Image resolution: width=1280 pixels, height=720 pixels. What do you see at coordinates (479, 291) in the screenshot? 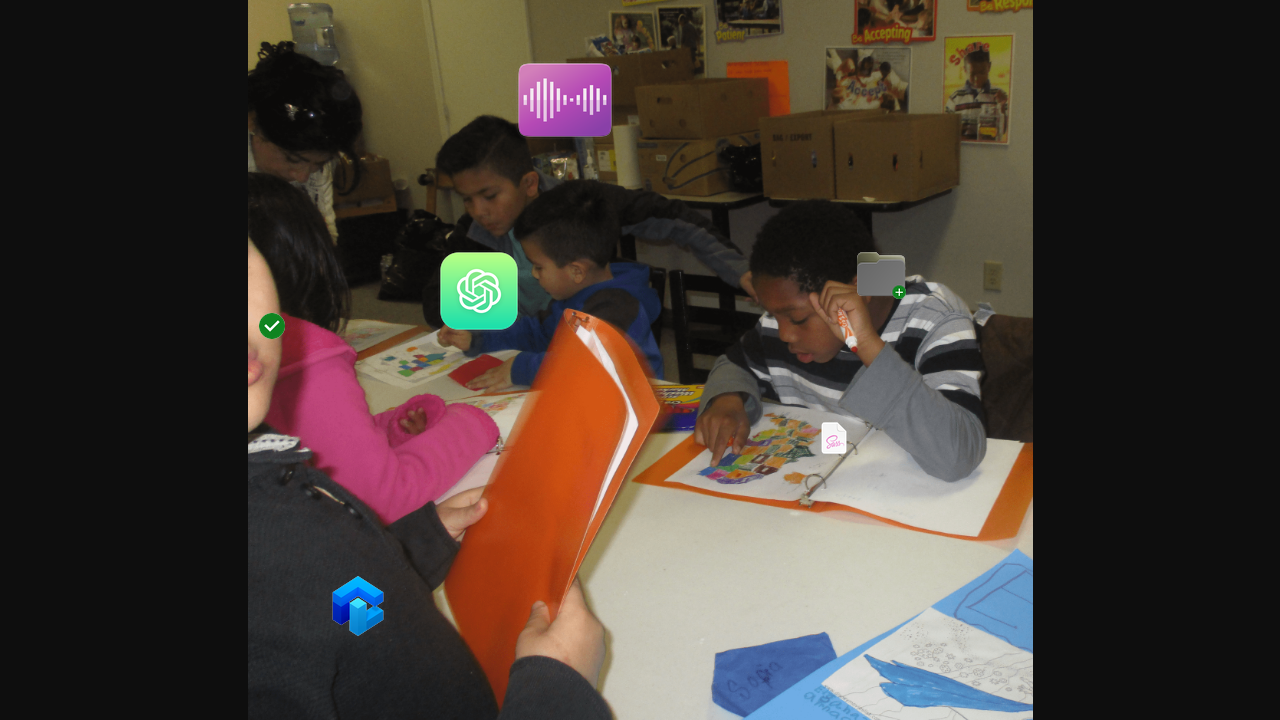
I see `open the OpenAI ChatGPT app` at bounding box center [479, 291].